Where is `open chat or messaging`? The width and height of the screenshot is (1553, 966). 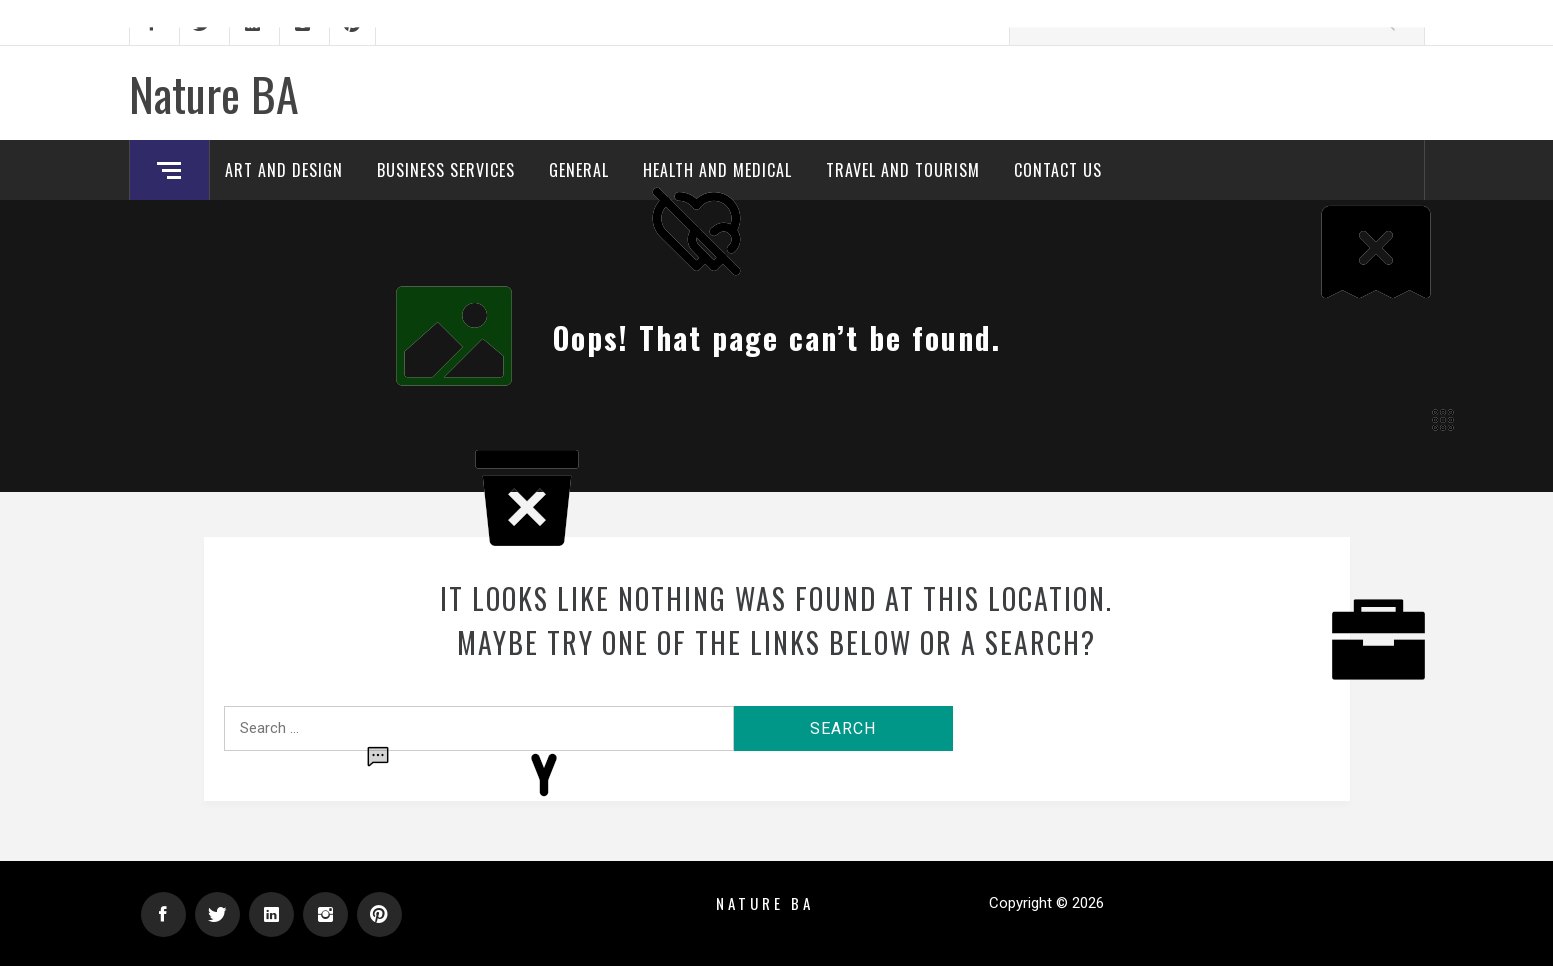 open chat or messaging is located at coordinates (378, 755).